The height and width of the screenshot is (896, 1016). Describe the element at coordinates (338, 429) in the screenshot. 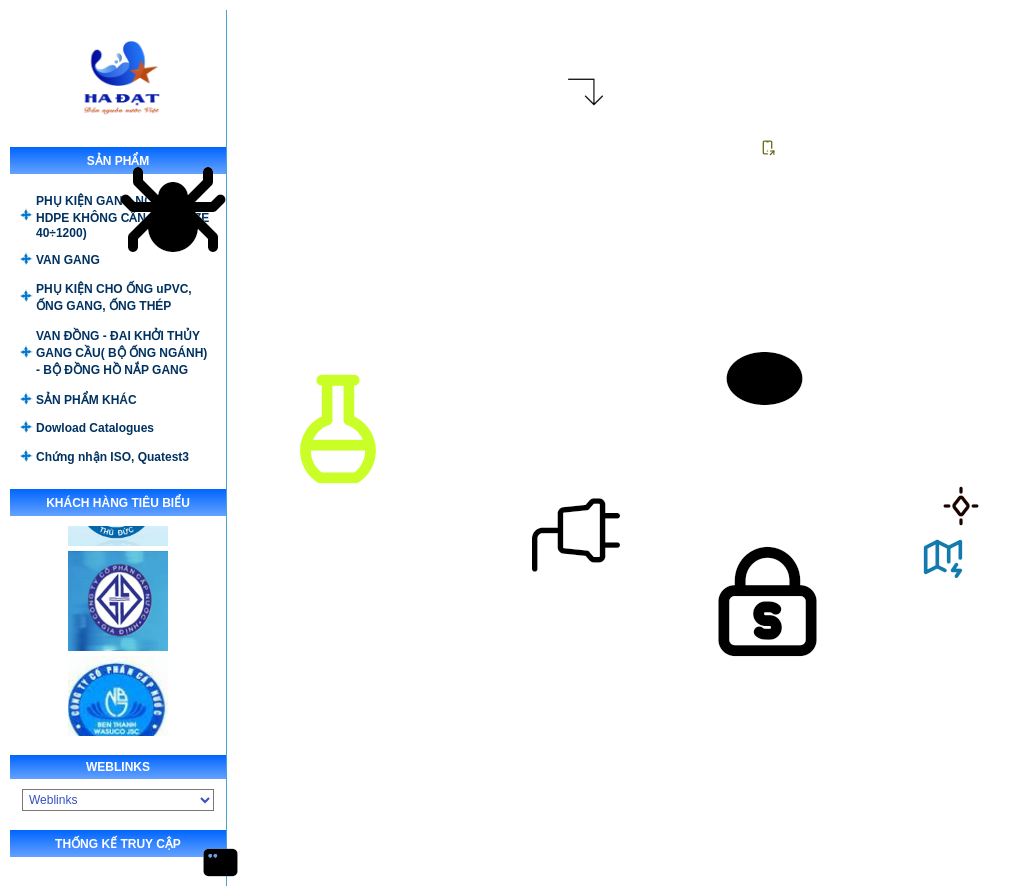

I see `access lab or experiment features` at that location.